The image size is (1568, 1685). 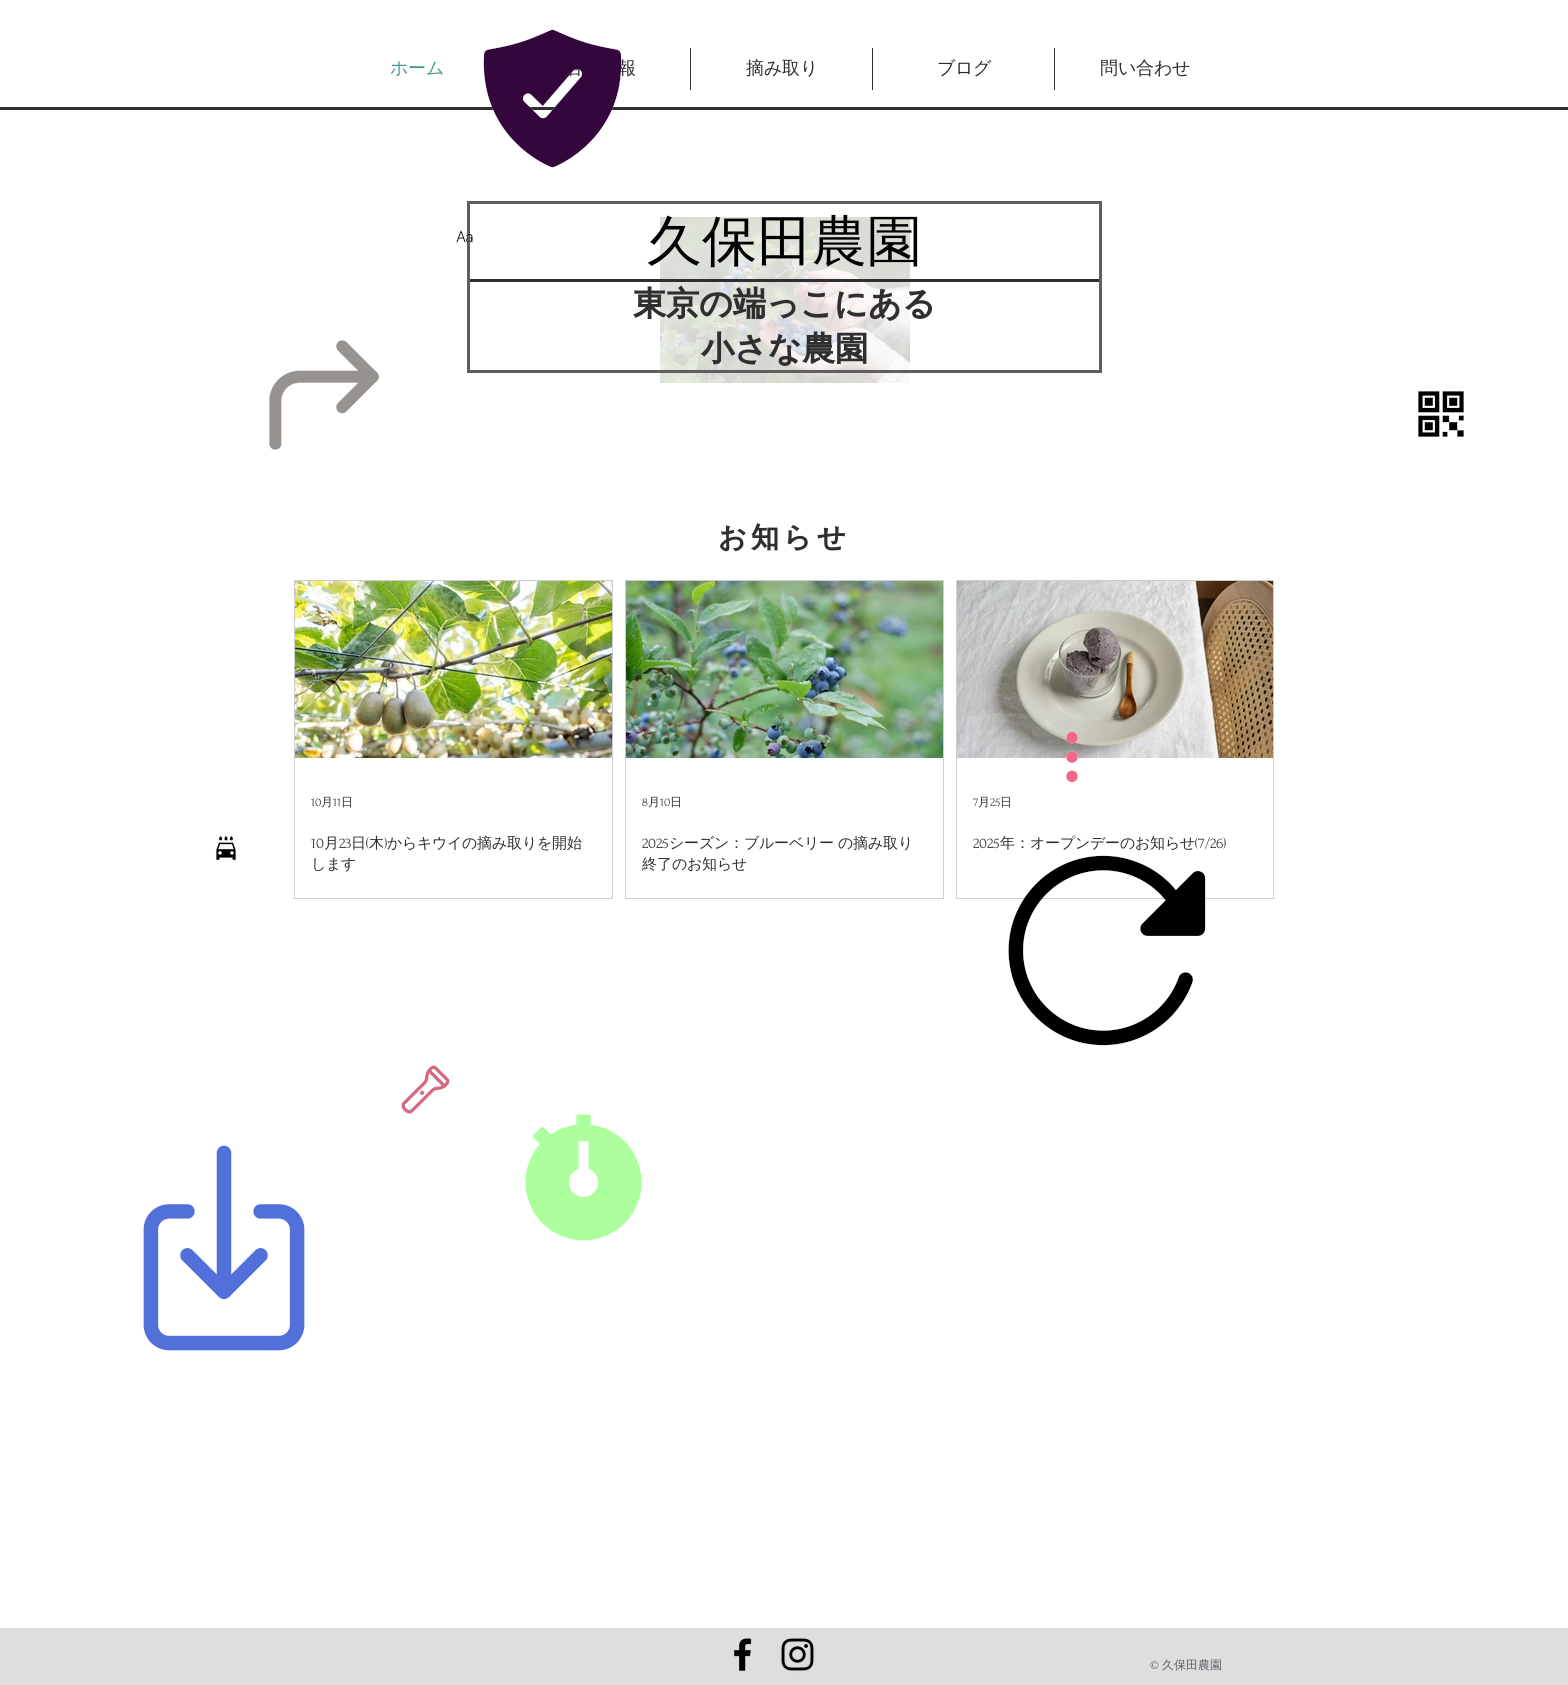 I want to click on start or stop a timer, so click(x=583, y=1177).